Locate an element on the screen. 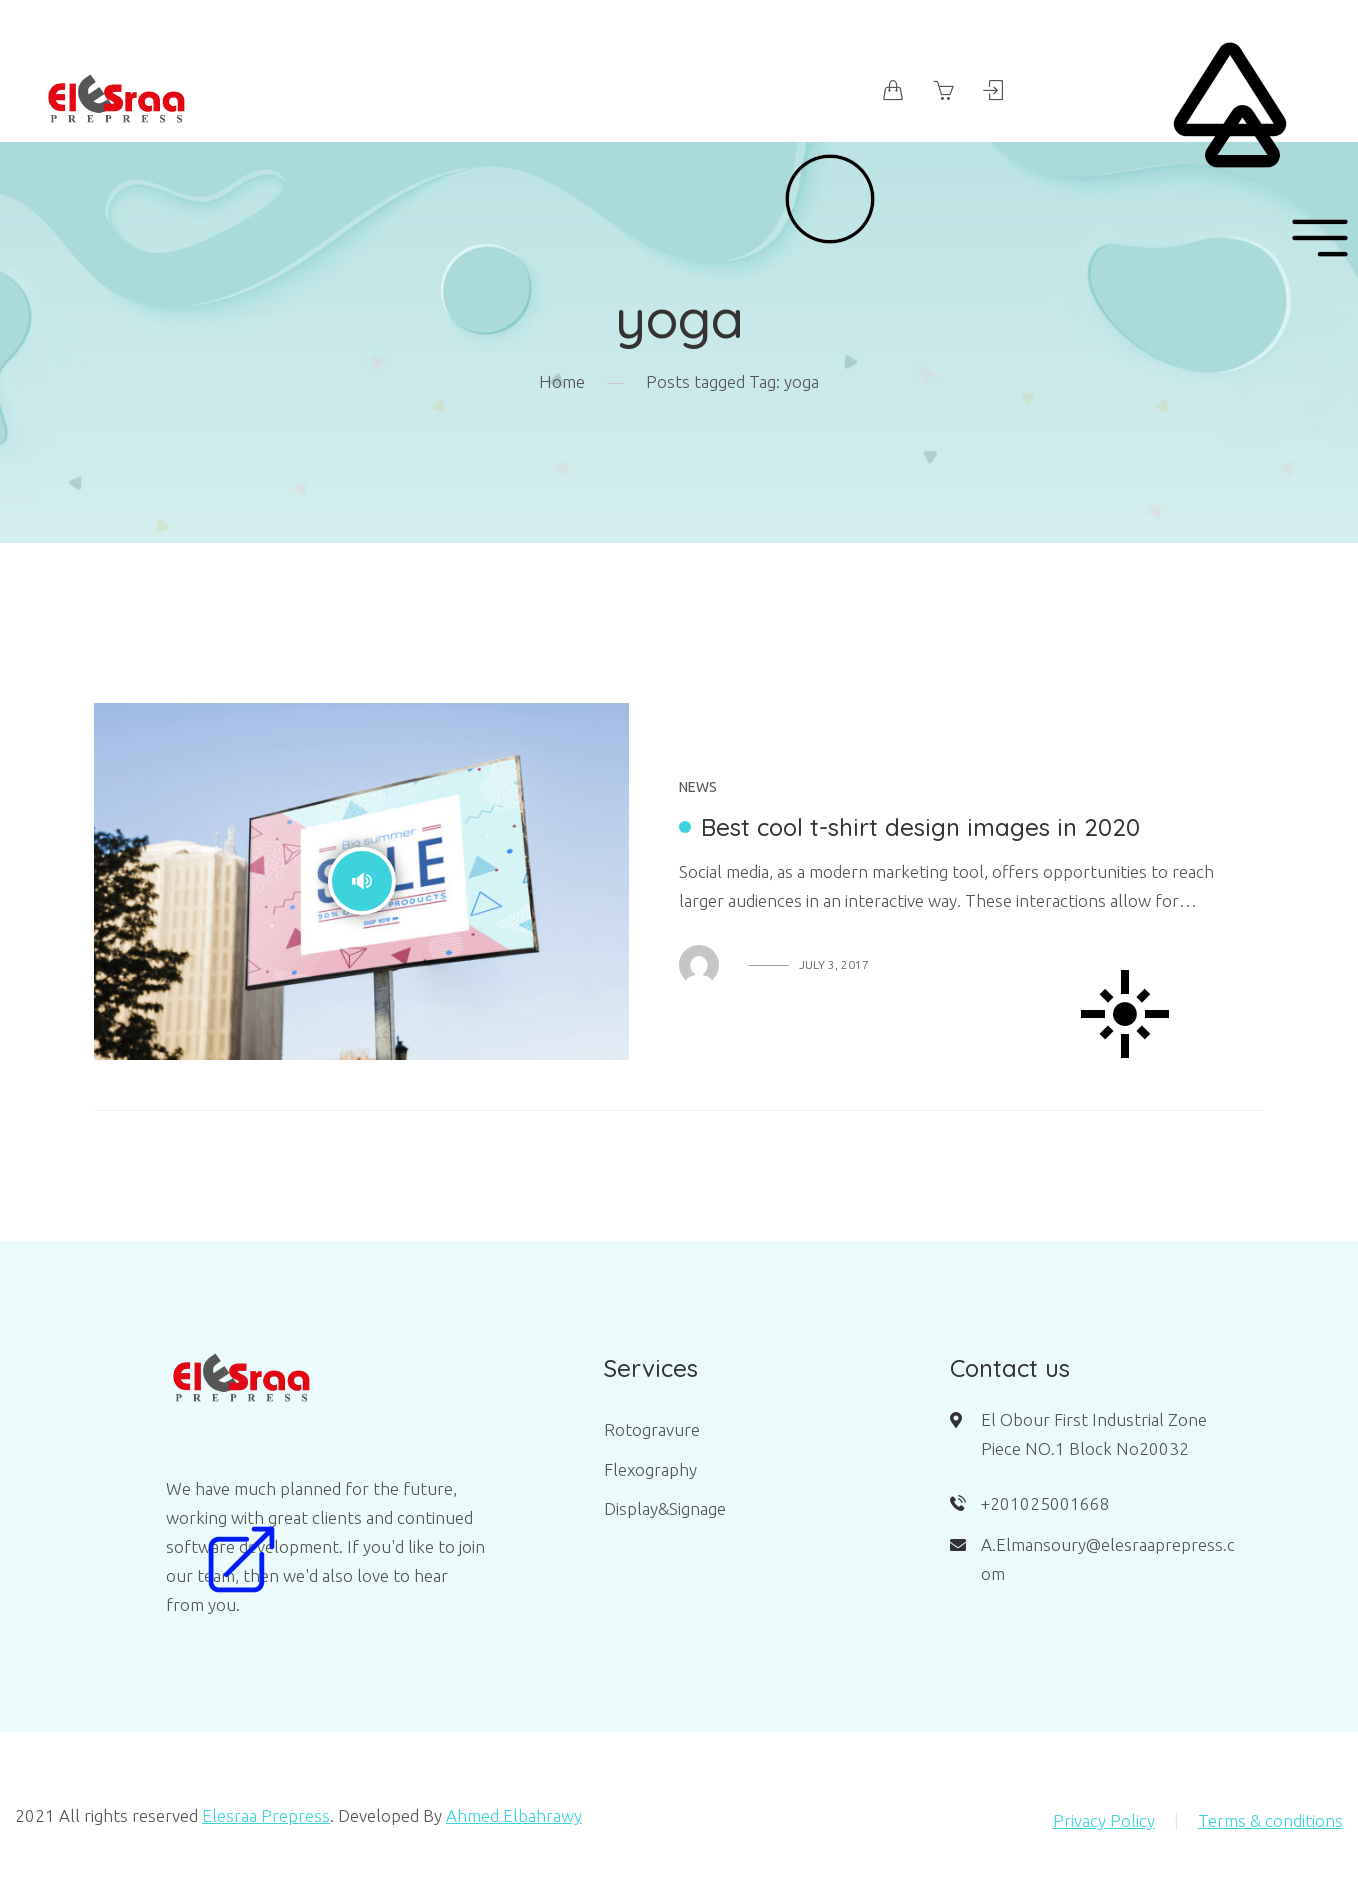  open navigation menu is located at coordinates (1320, 238).